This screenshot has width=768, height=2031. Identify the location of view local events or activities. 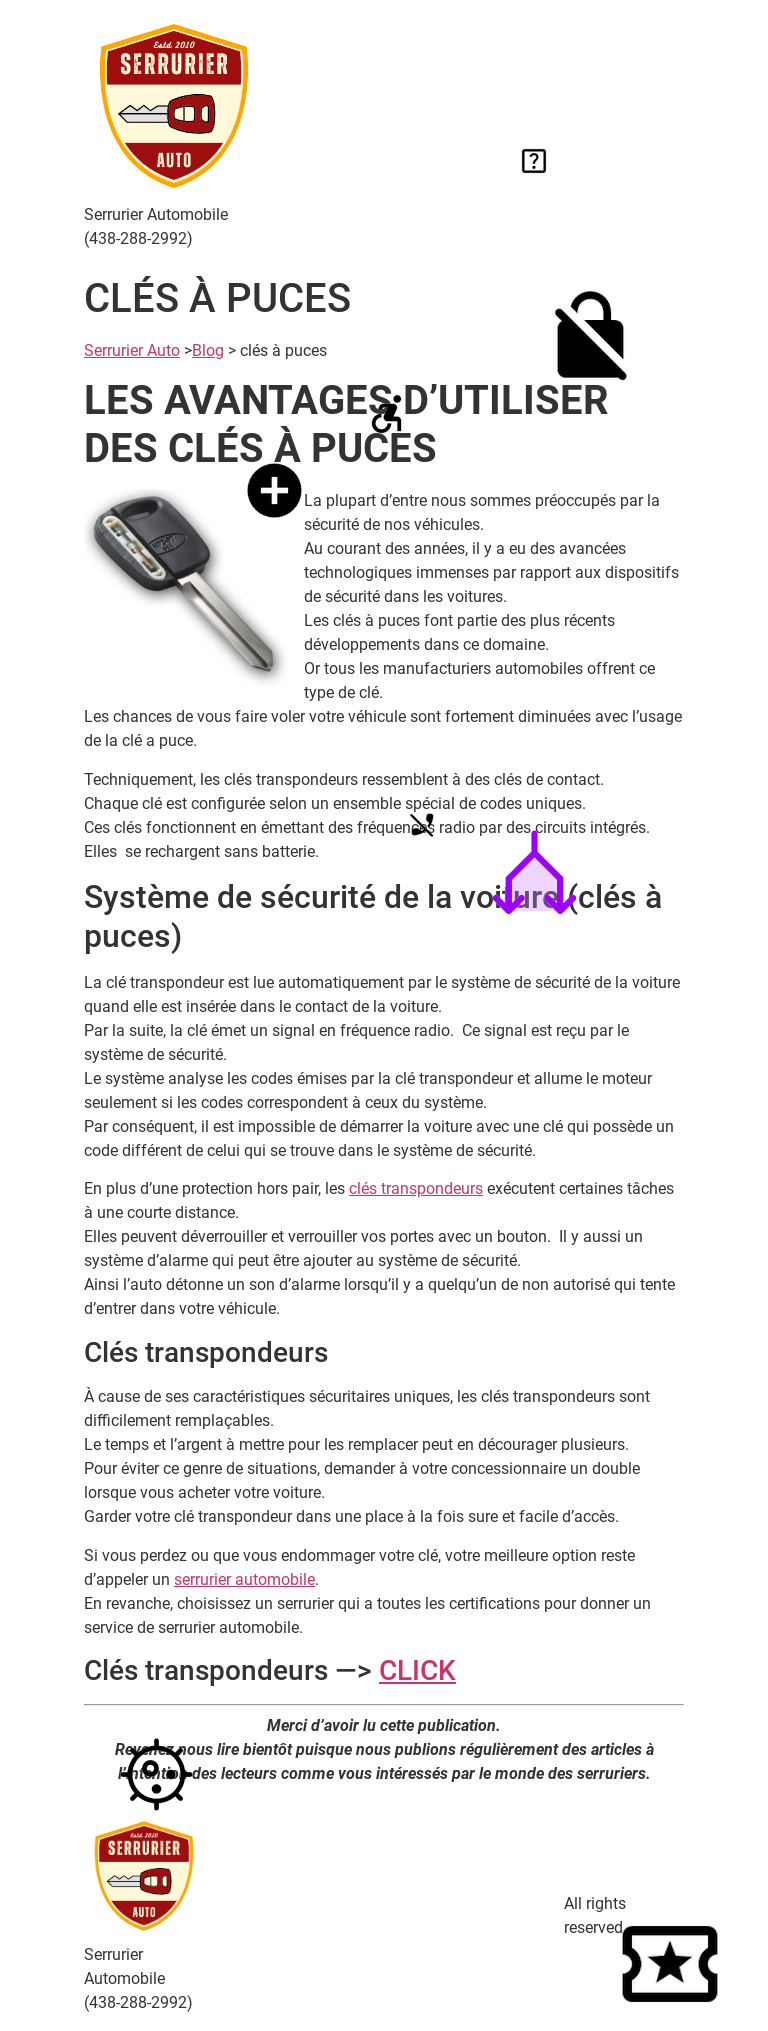
(670, 1964).